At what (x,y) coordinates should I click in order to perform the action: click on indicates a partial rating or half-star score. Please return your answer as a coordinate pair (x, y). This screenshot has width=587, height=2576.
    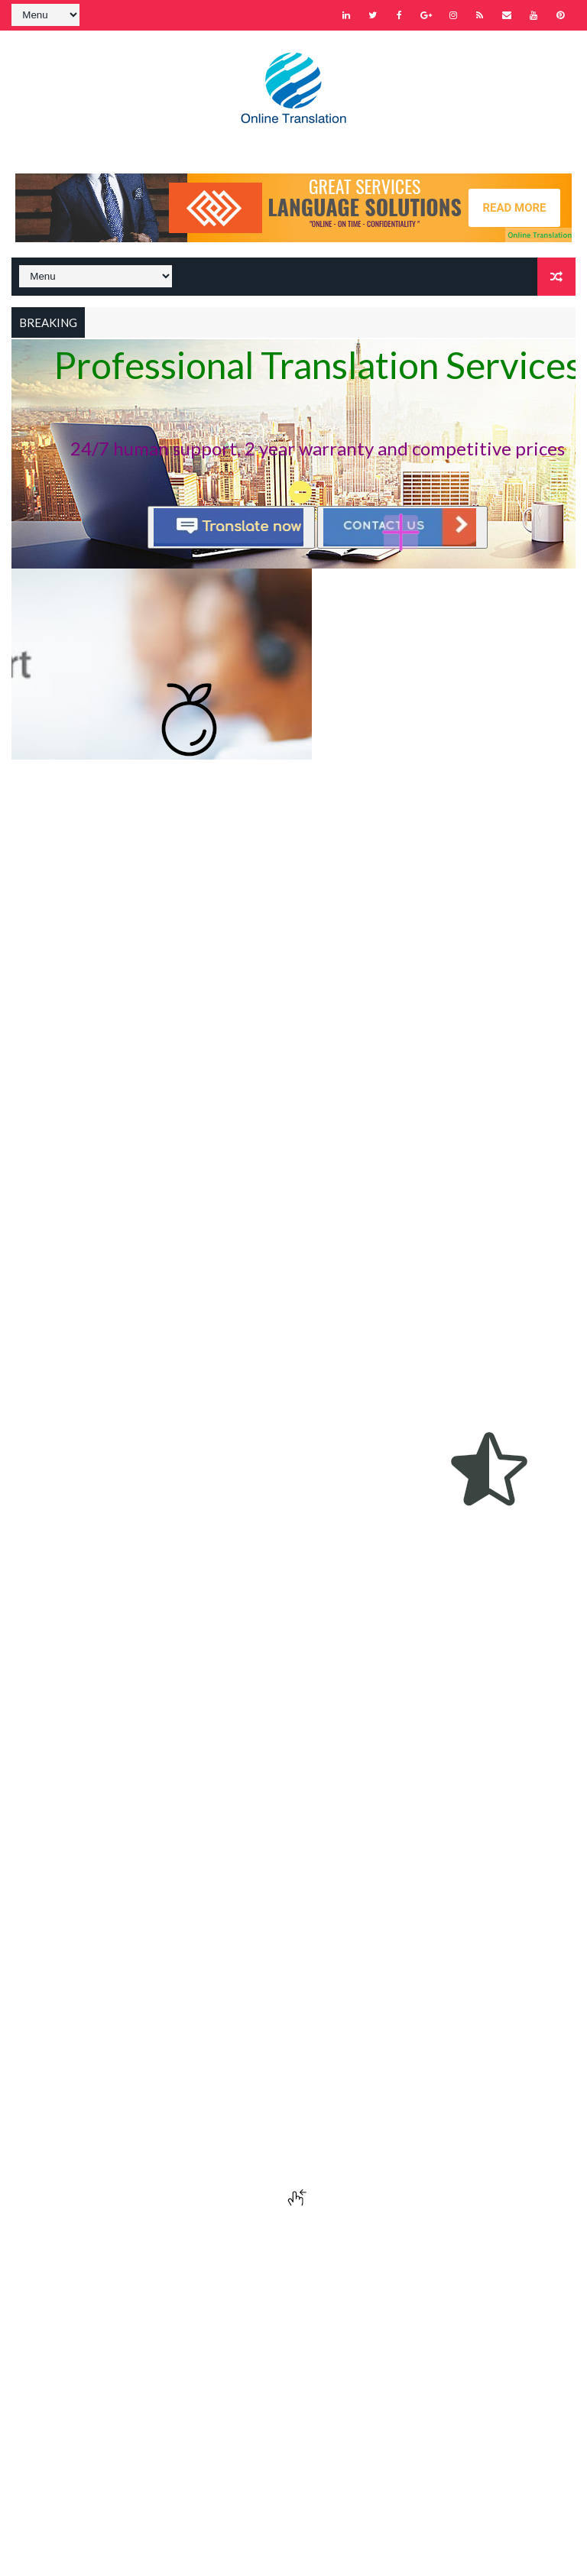
    Looking at the image, I should click on (489, 1470).